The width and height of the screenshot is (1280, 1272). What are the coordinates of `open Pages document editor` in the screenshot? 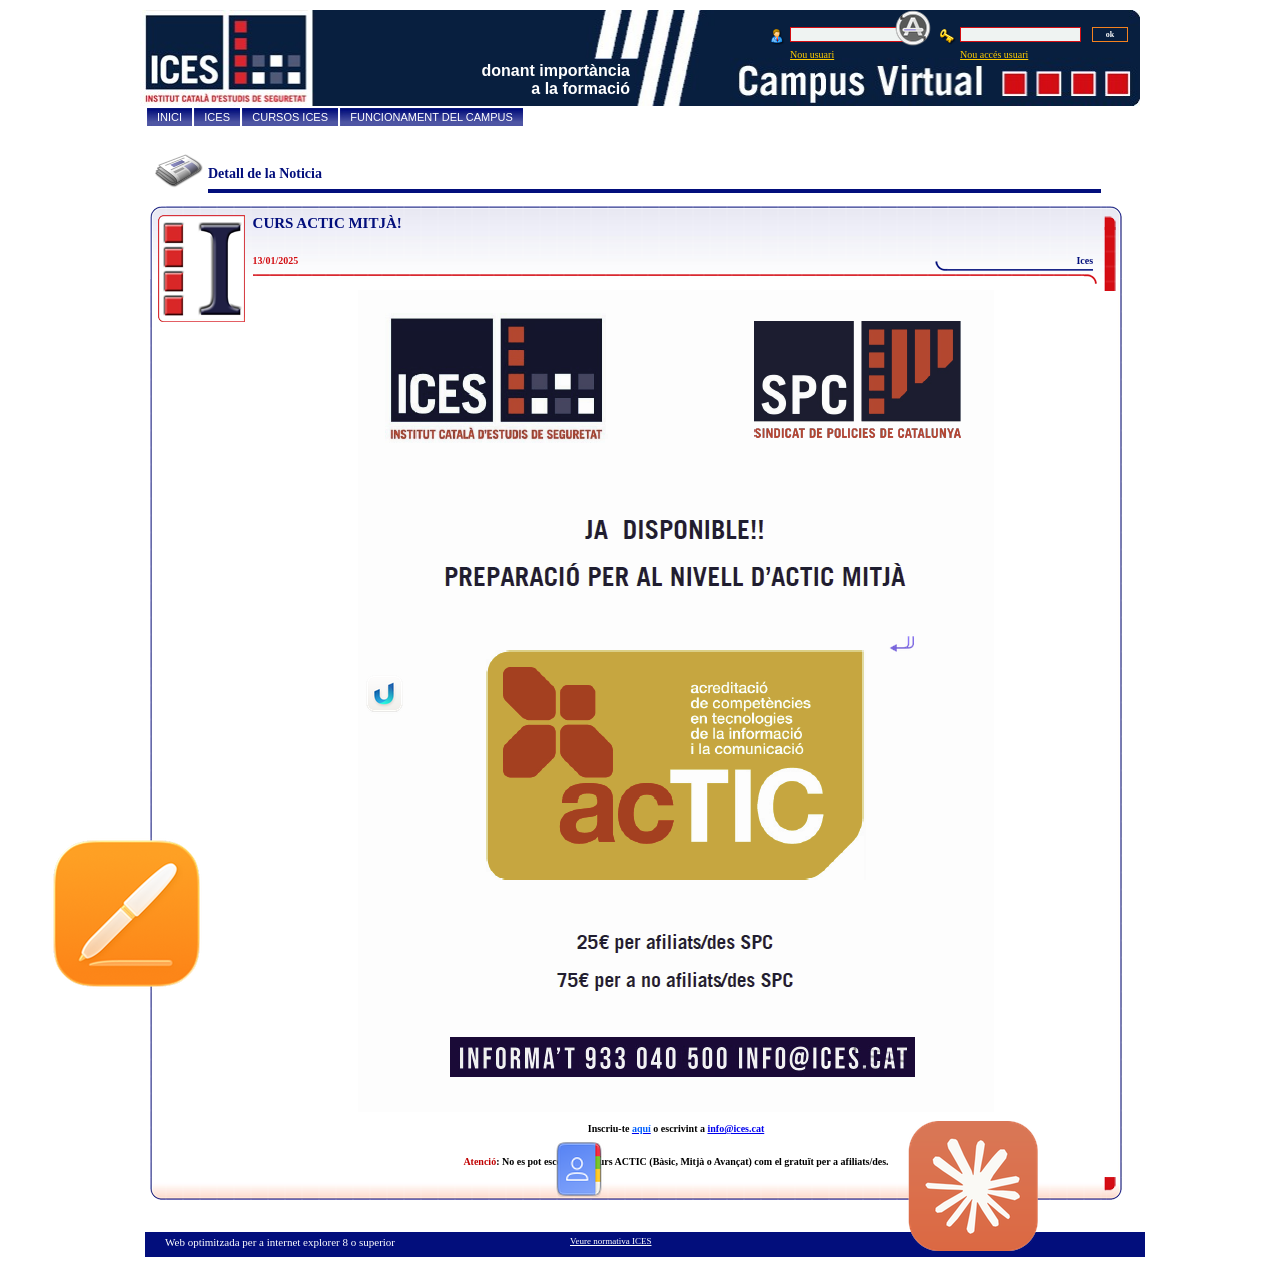 It's located at (126, 913).